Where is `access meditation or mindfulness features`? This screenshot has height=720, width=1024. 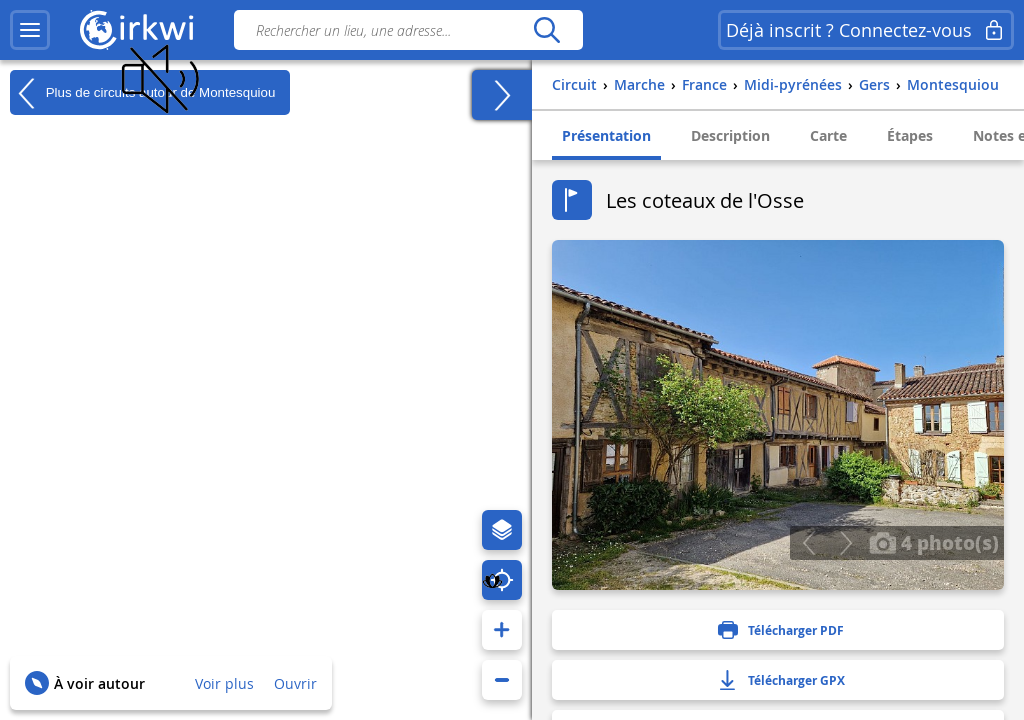 access meditation or mindfulness features is located at coordinates (492, 581).